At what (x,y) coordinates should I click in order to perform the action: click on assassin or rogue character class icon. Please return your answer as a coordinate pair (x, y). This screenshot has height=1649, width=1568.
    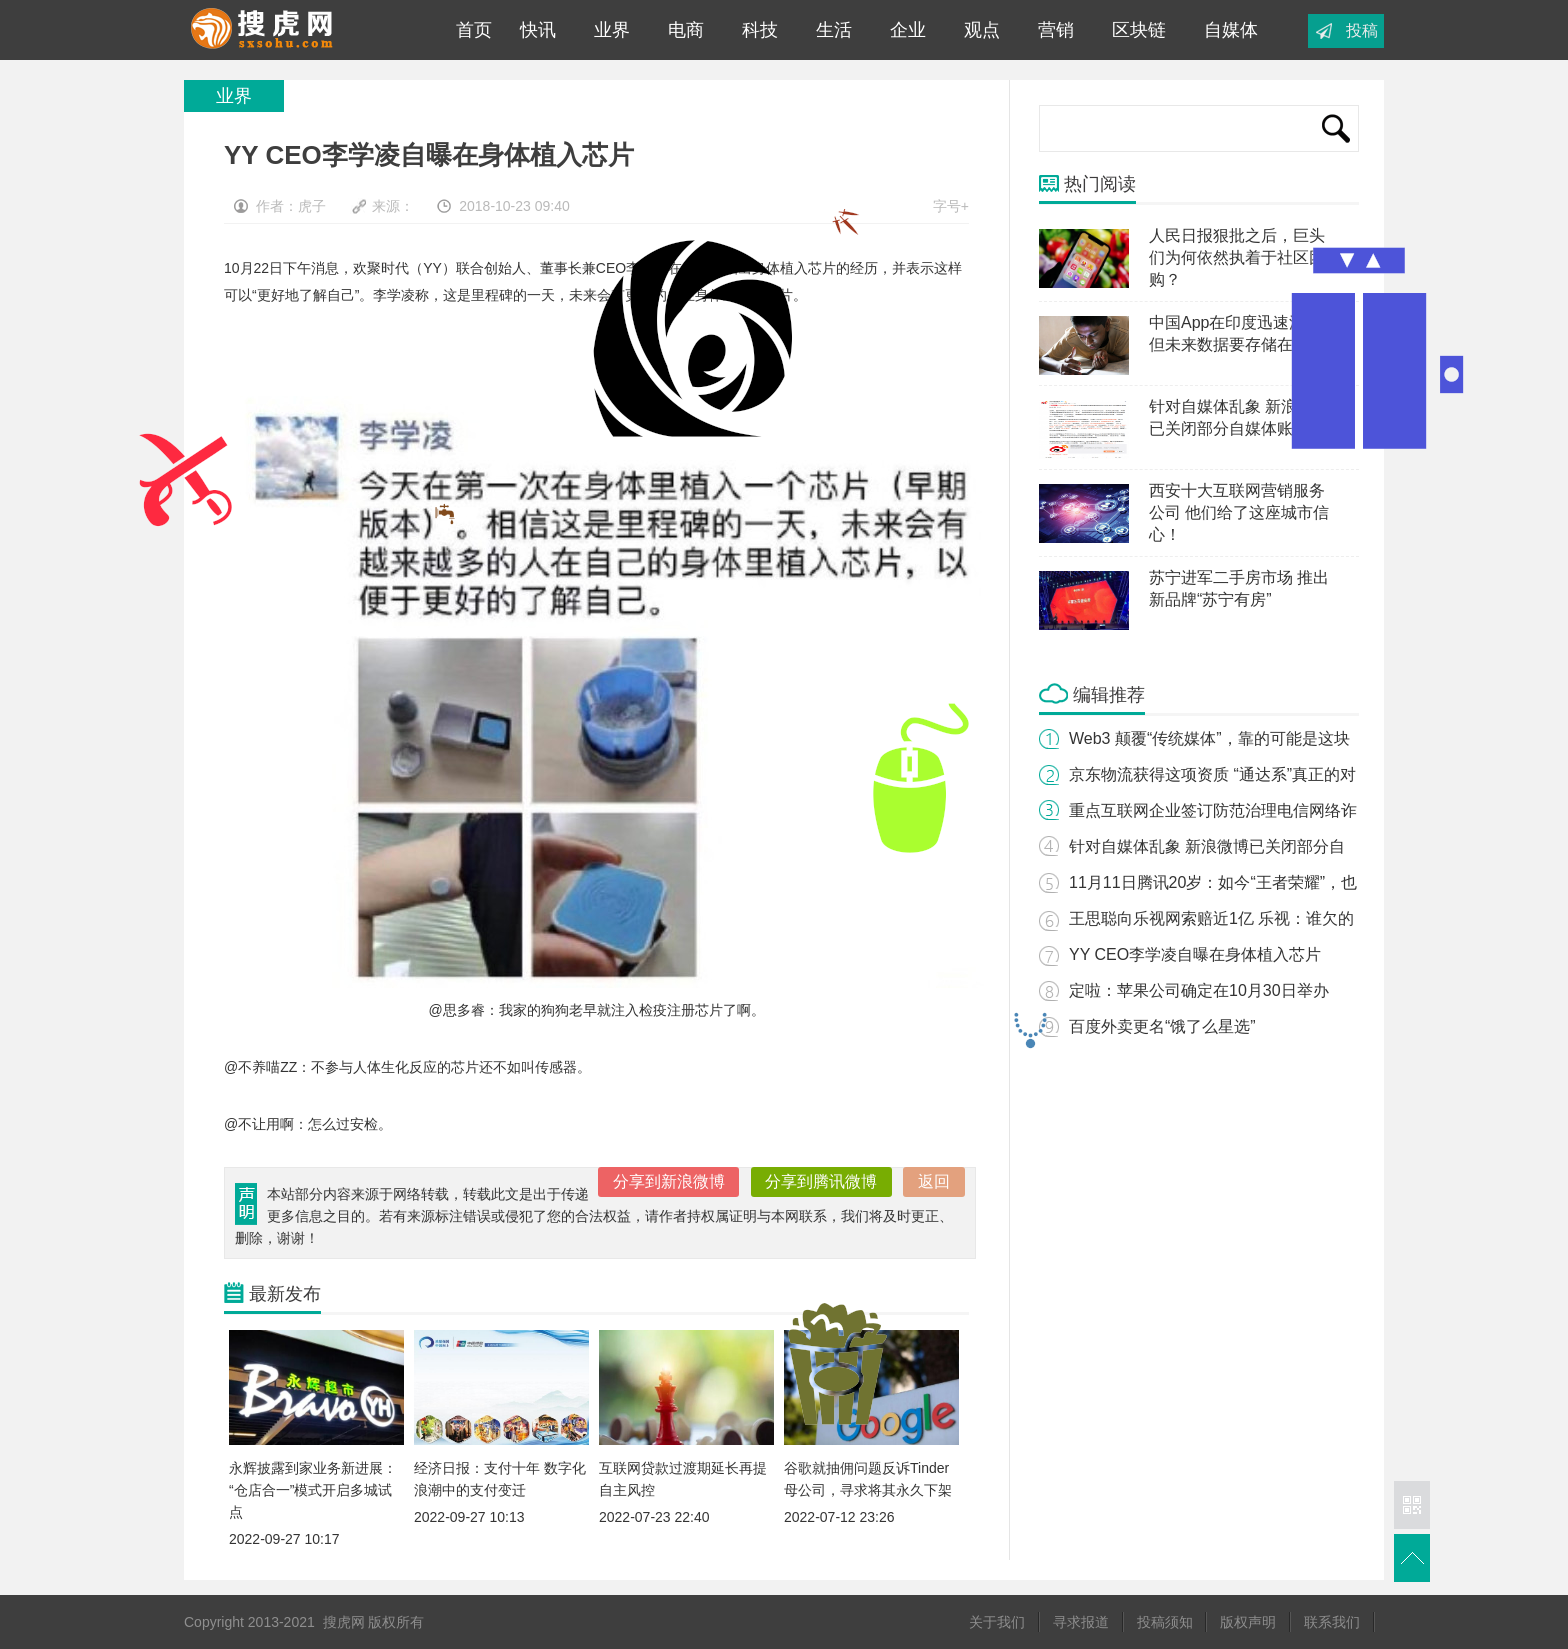
    Looking at the image, I should click on (845, 222).